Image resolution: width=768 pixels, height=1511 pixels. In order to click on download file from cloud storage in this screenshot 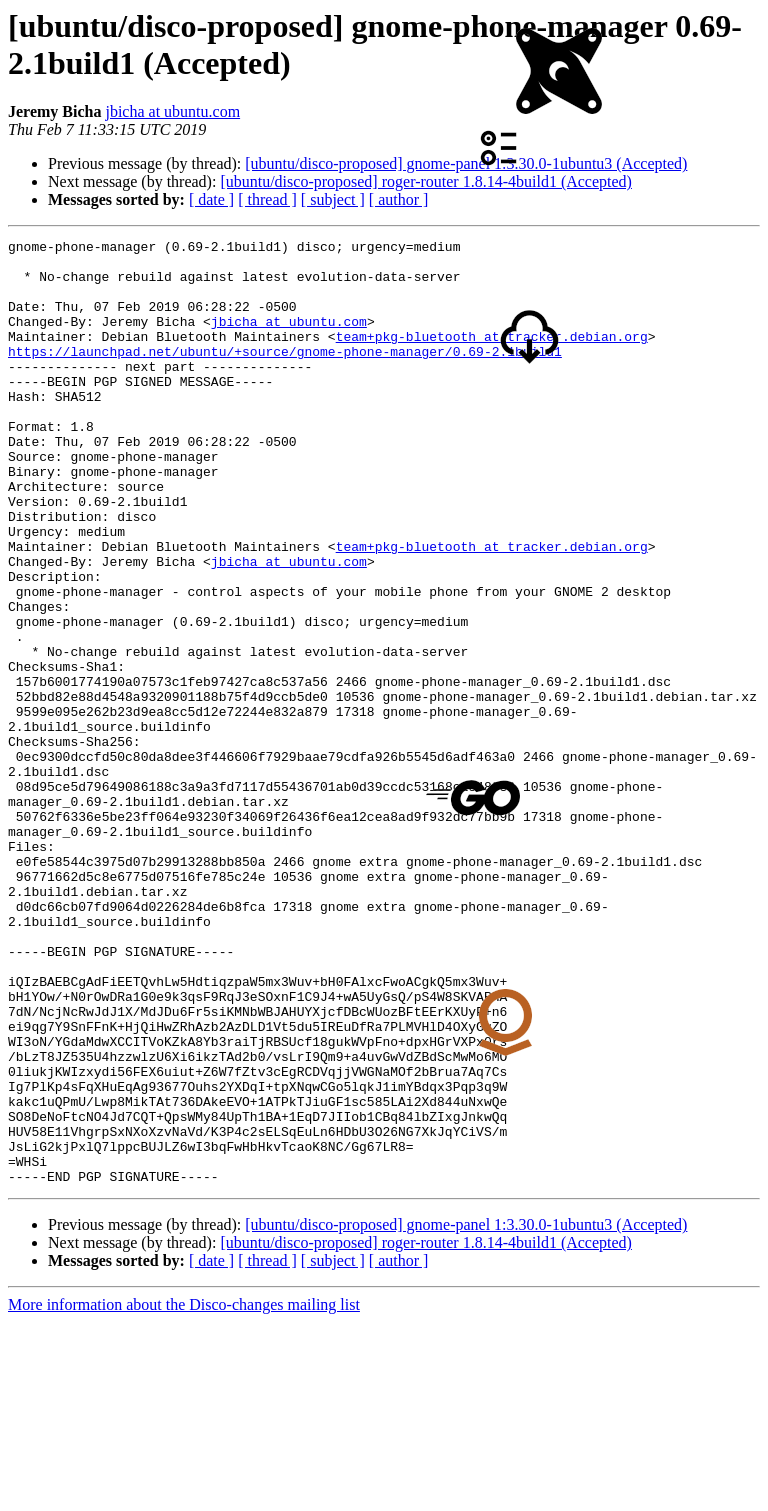, I will do `click(529, 336)`.